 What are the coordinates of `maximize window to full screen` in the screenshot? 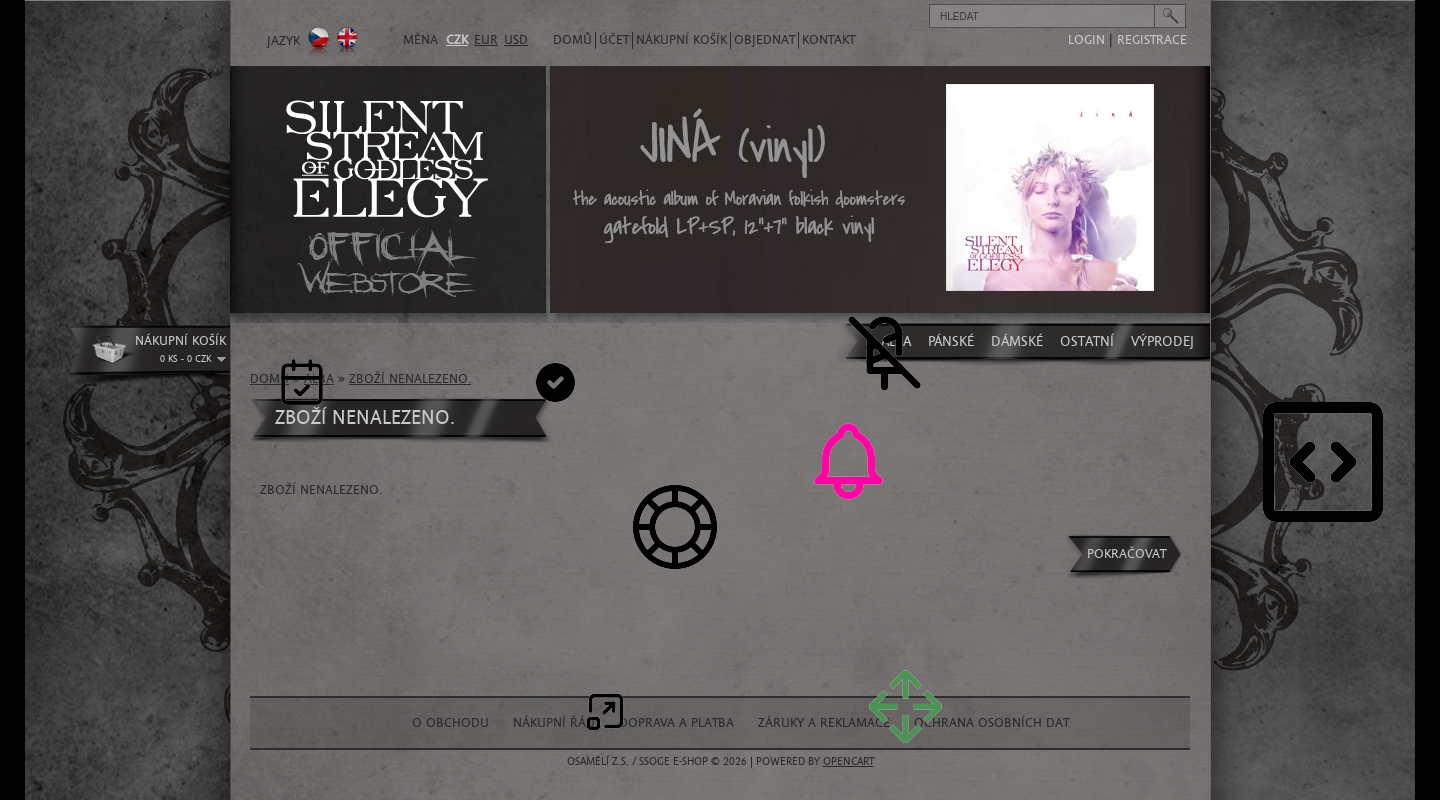 It's located at (606, 711).